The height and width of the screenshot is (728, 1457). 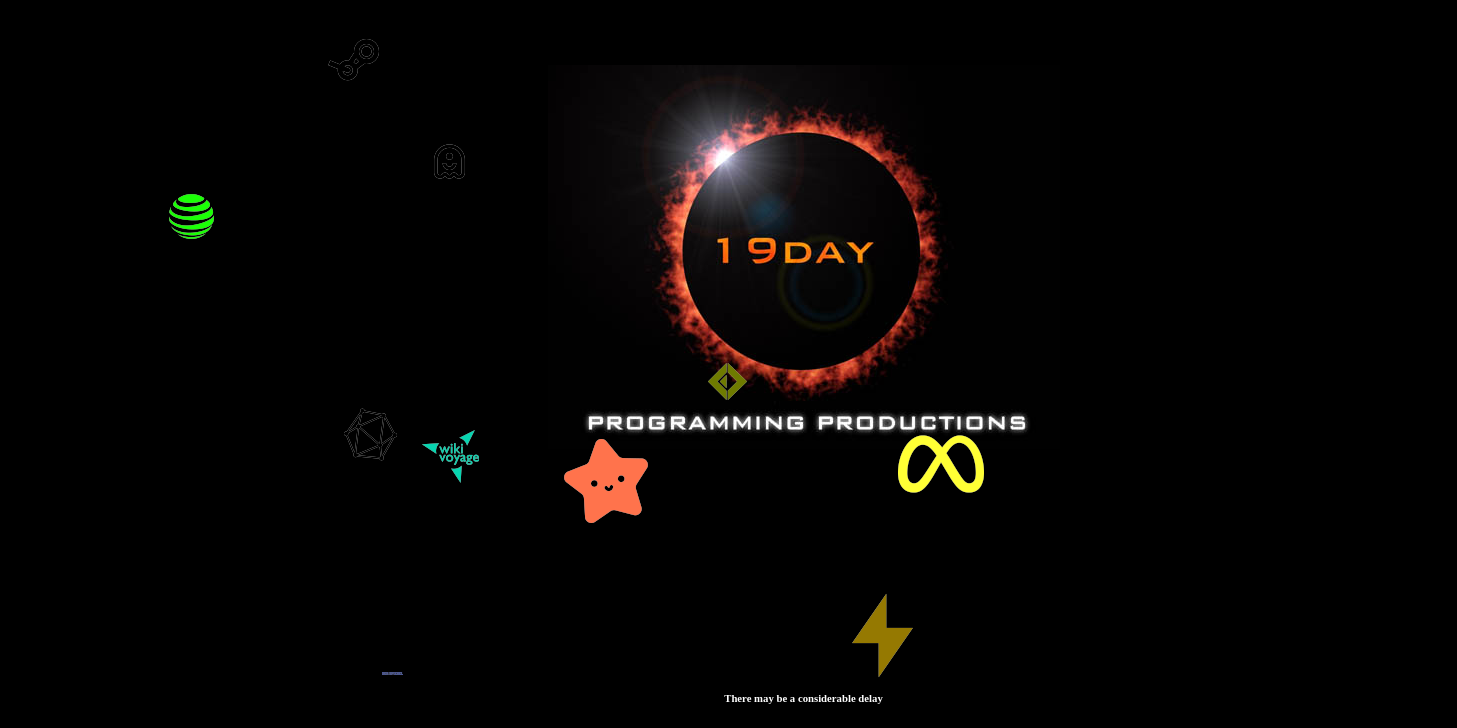 What do you see at coordinates (450, 456) in the screenshot?
I see `open wikivoyage travel guide` at bounding box center [450, 456].